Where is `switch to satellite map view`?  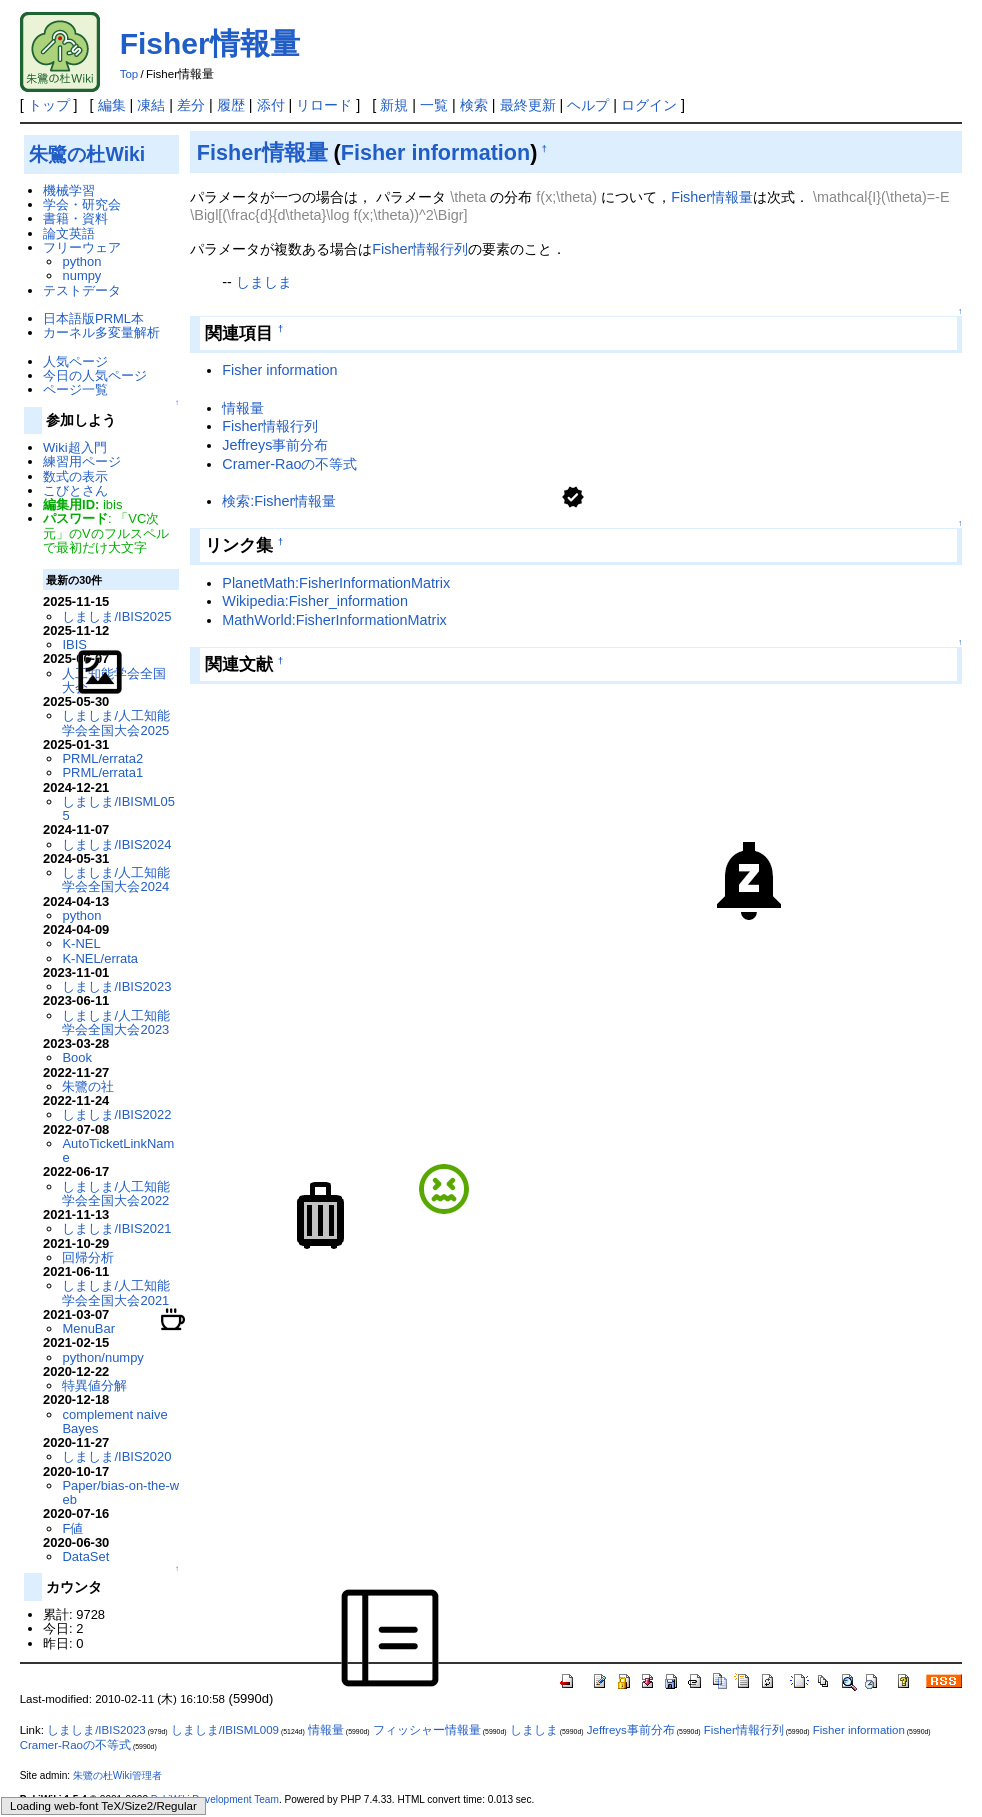 switch to satellite map view is located at coordinates (100, 672).